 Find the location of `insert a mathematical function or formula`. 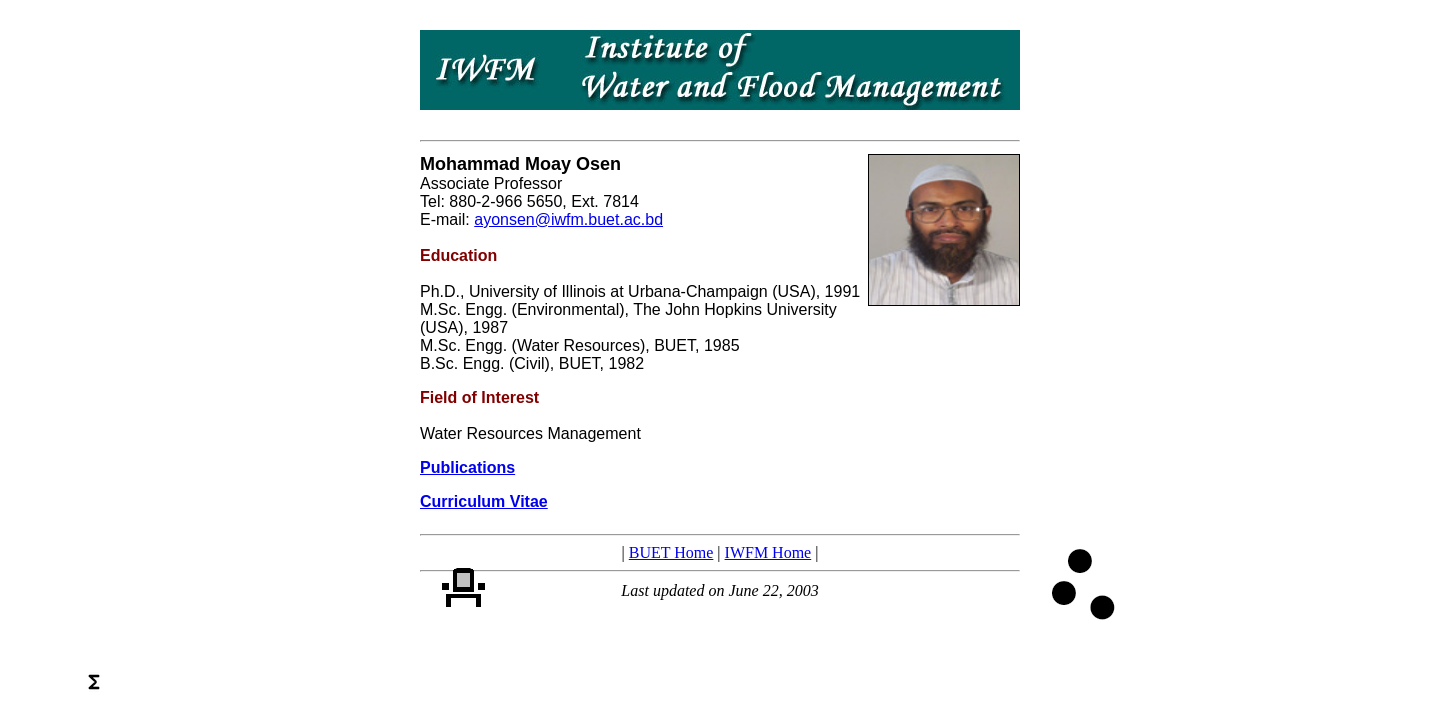

insert a mathematical function or formula is located at coordinates (94, 682).